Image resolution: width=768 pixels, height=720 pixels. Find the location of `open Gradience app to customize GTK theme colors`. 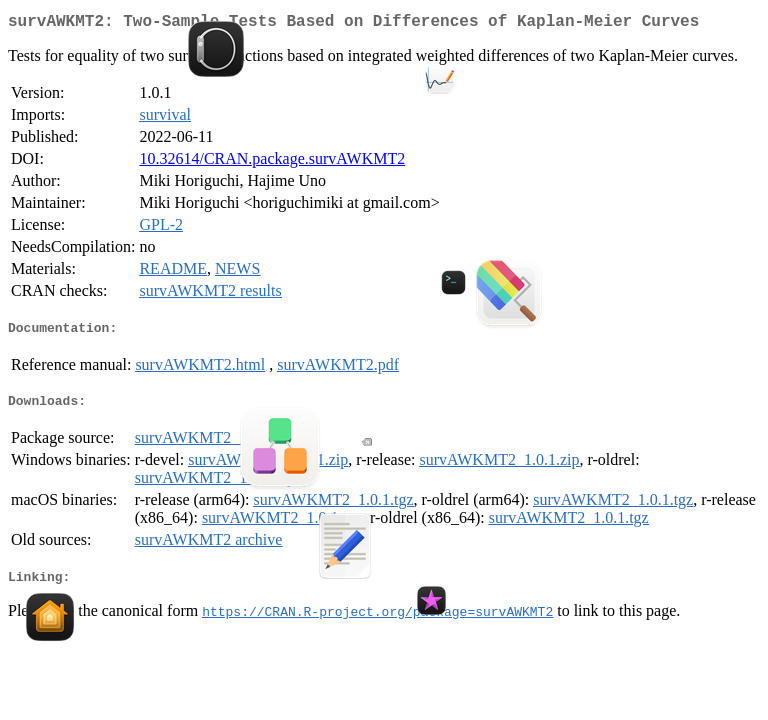

open Gradience app to customize GTK theme colors is located at coordinates (509, 293).